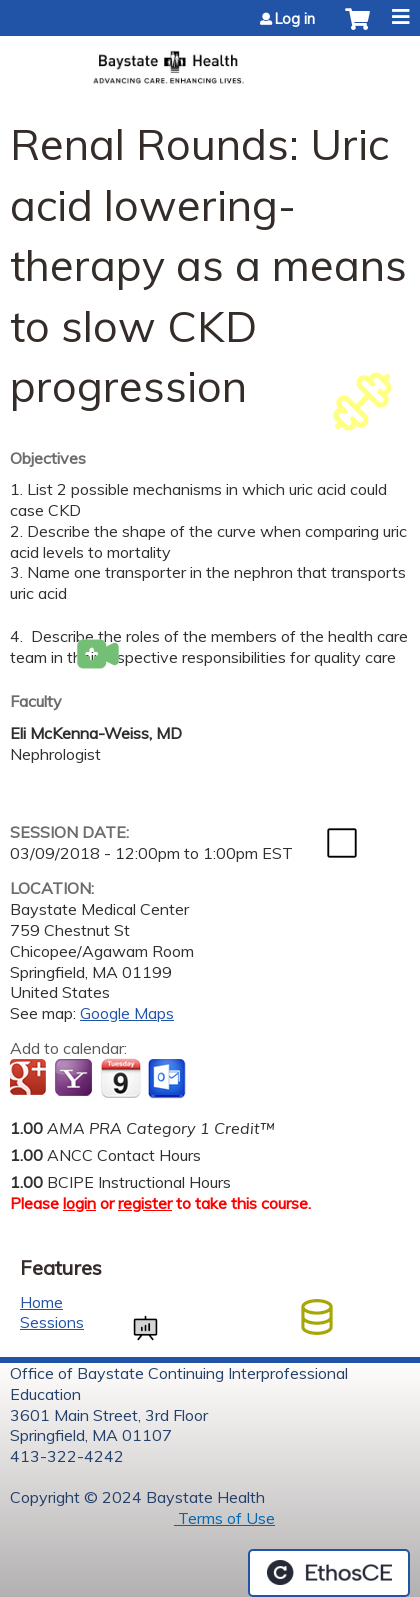 Image resolution: width=420 pixels, height=1597 pixels. I want to click on view presentation or slideshow, so click(145, 1328).